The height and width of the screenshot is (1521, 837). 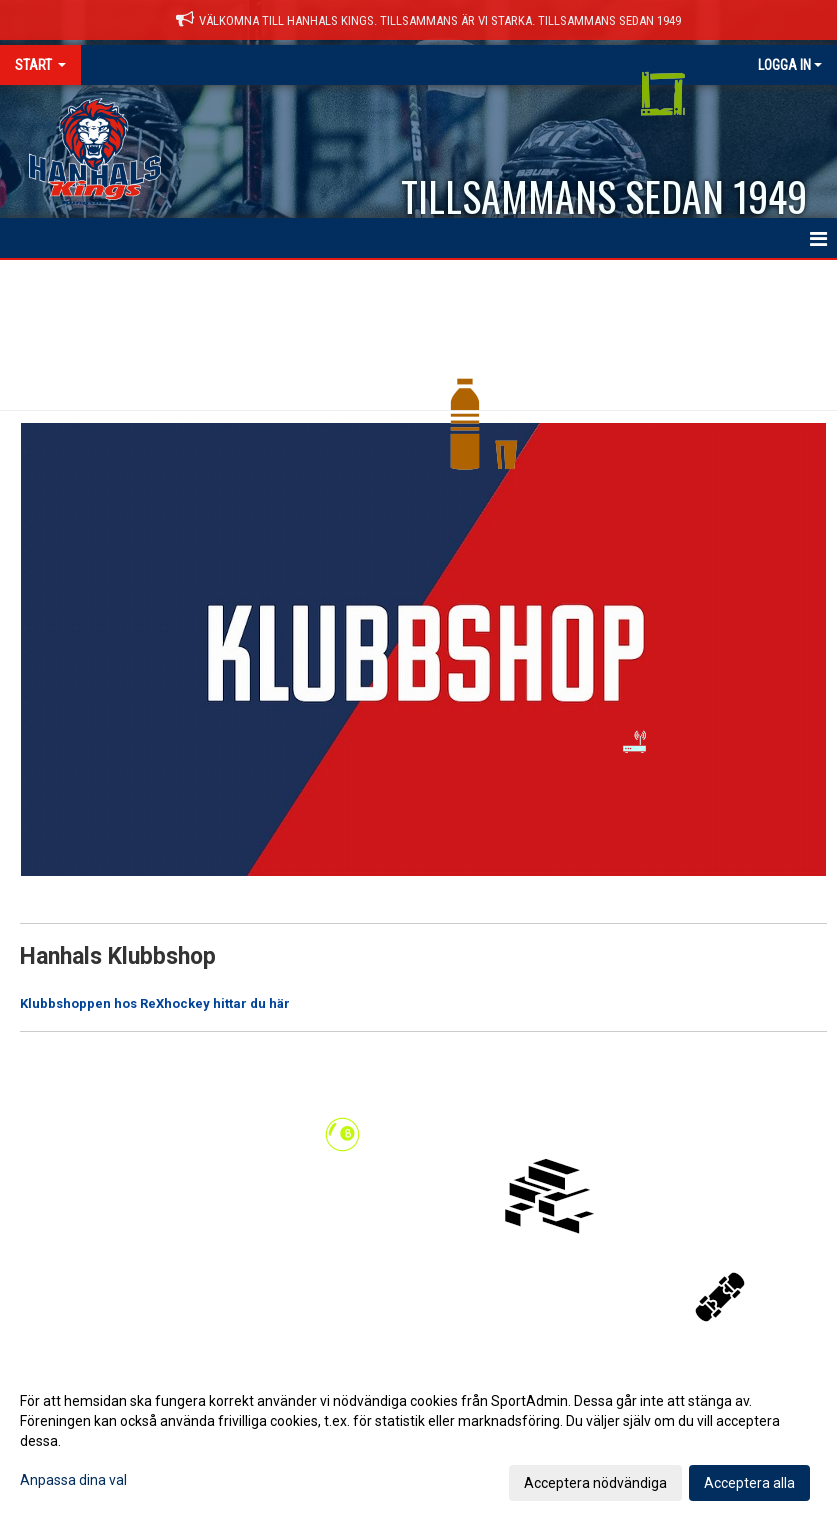 What do you see at coordinates (484, 423) in the screenshot?
I see `track your daily water intake` at bounding box center [484, 423].